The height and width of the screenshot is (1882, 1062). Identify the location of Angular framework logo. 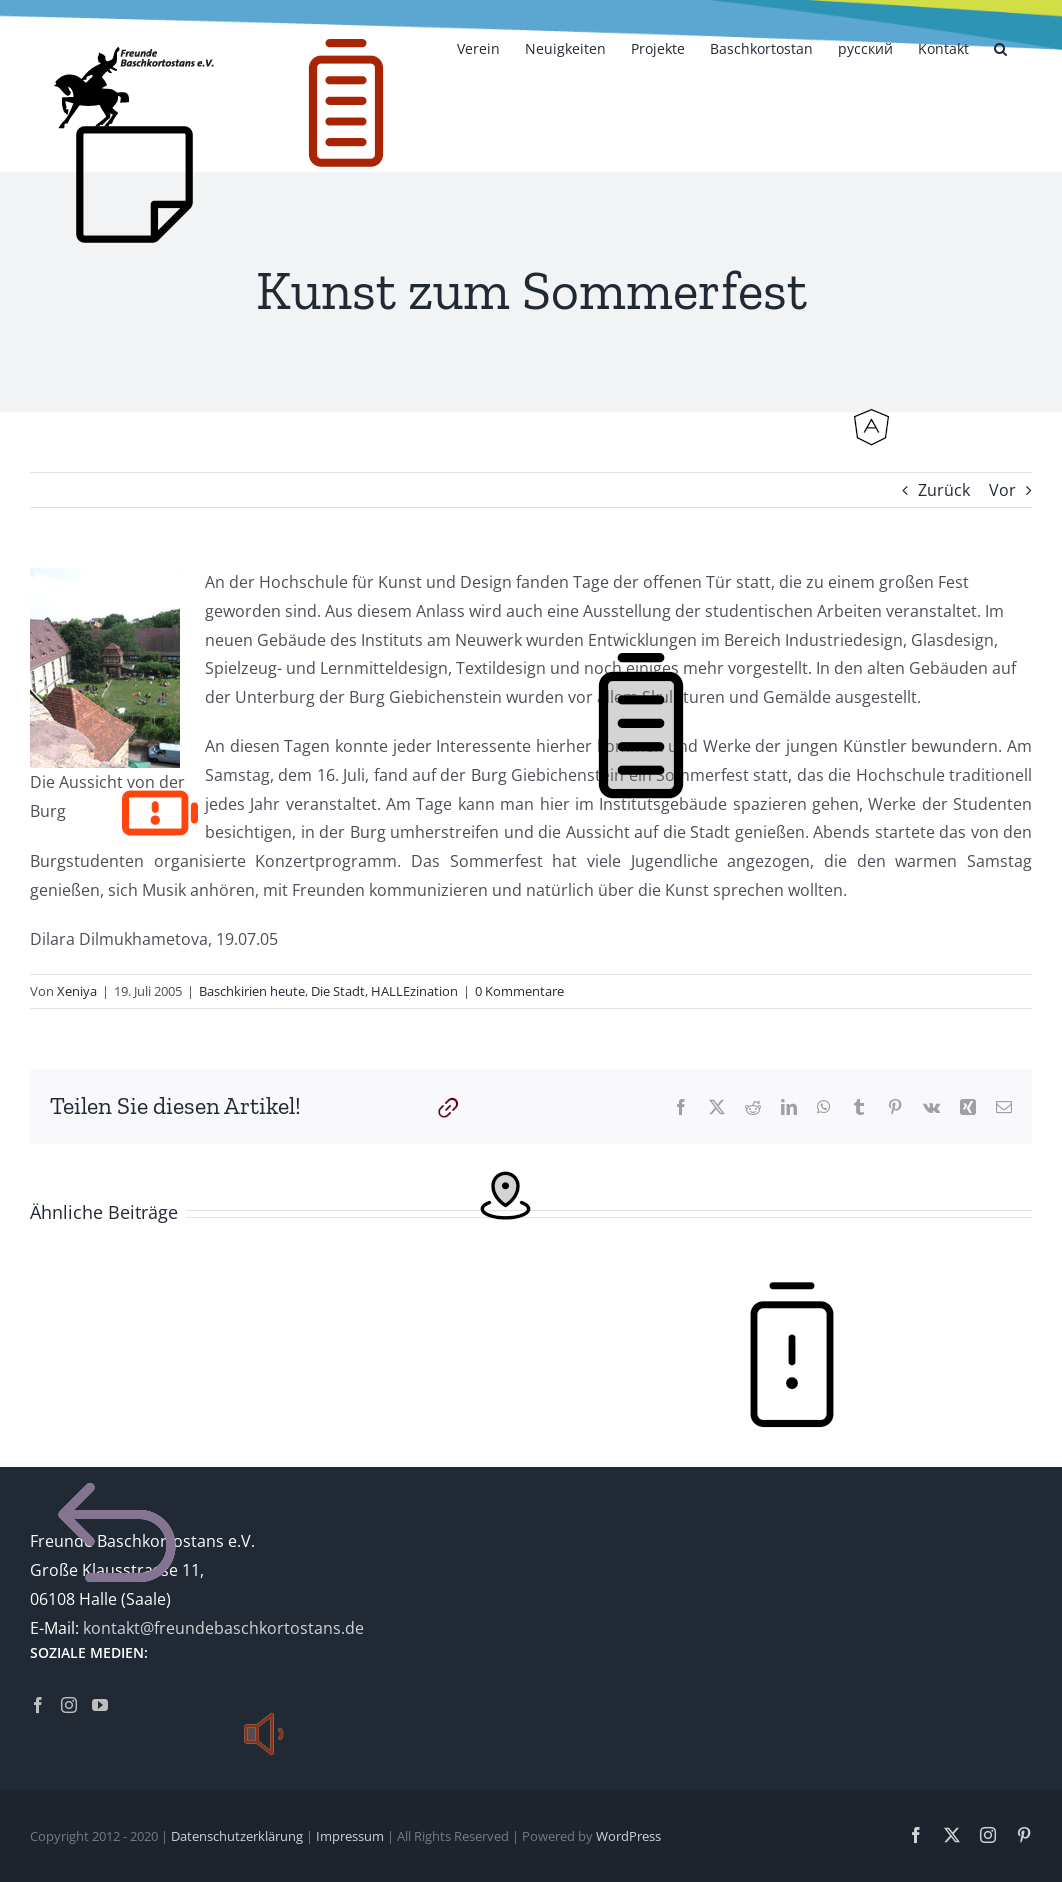
(871, 426).